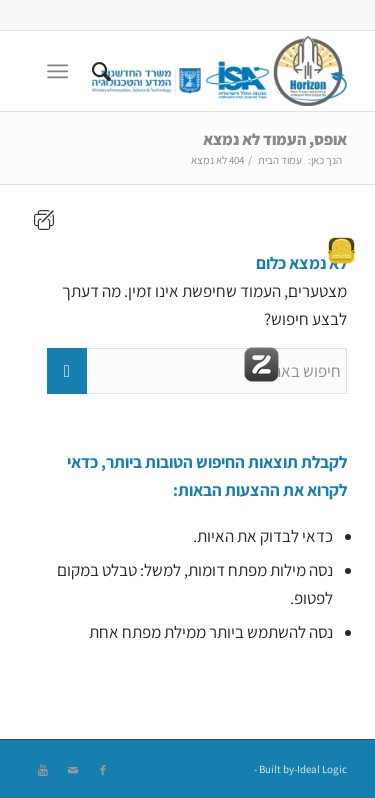  Describe the element at coordinates (44, 220) in the screenshot. I see `open print editor application` at that location.